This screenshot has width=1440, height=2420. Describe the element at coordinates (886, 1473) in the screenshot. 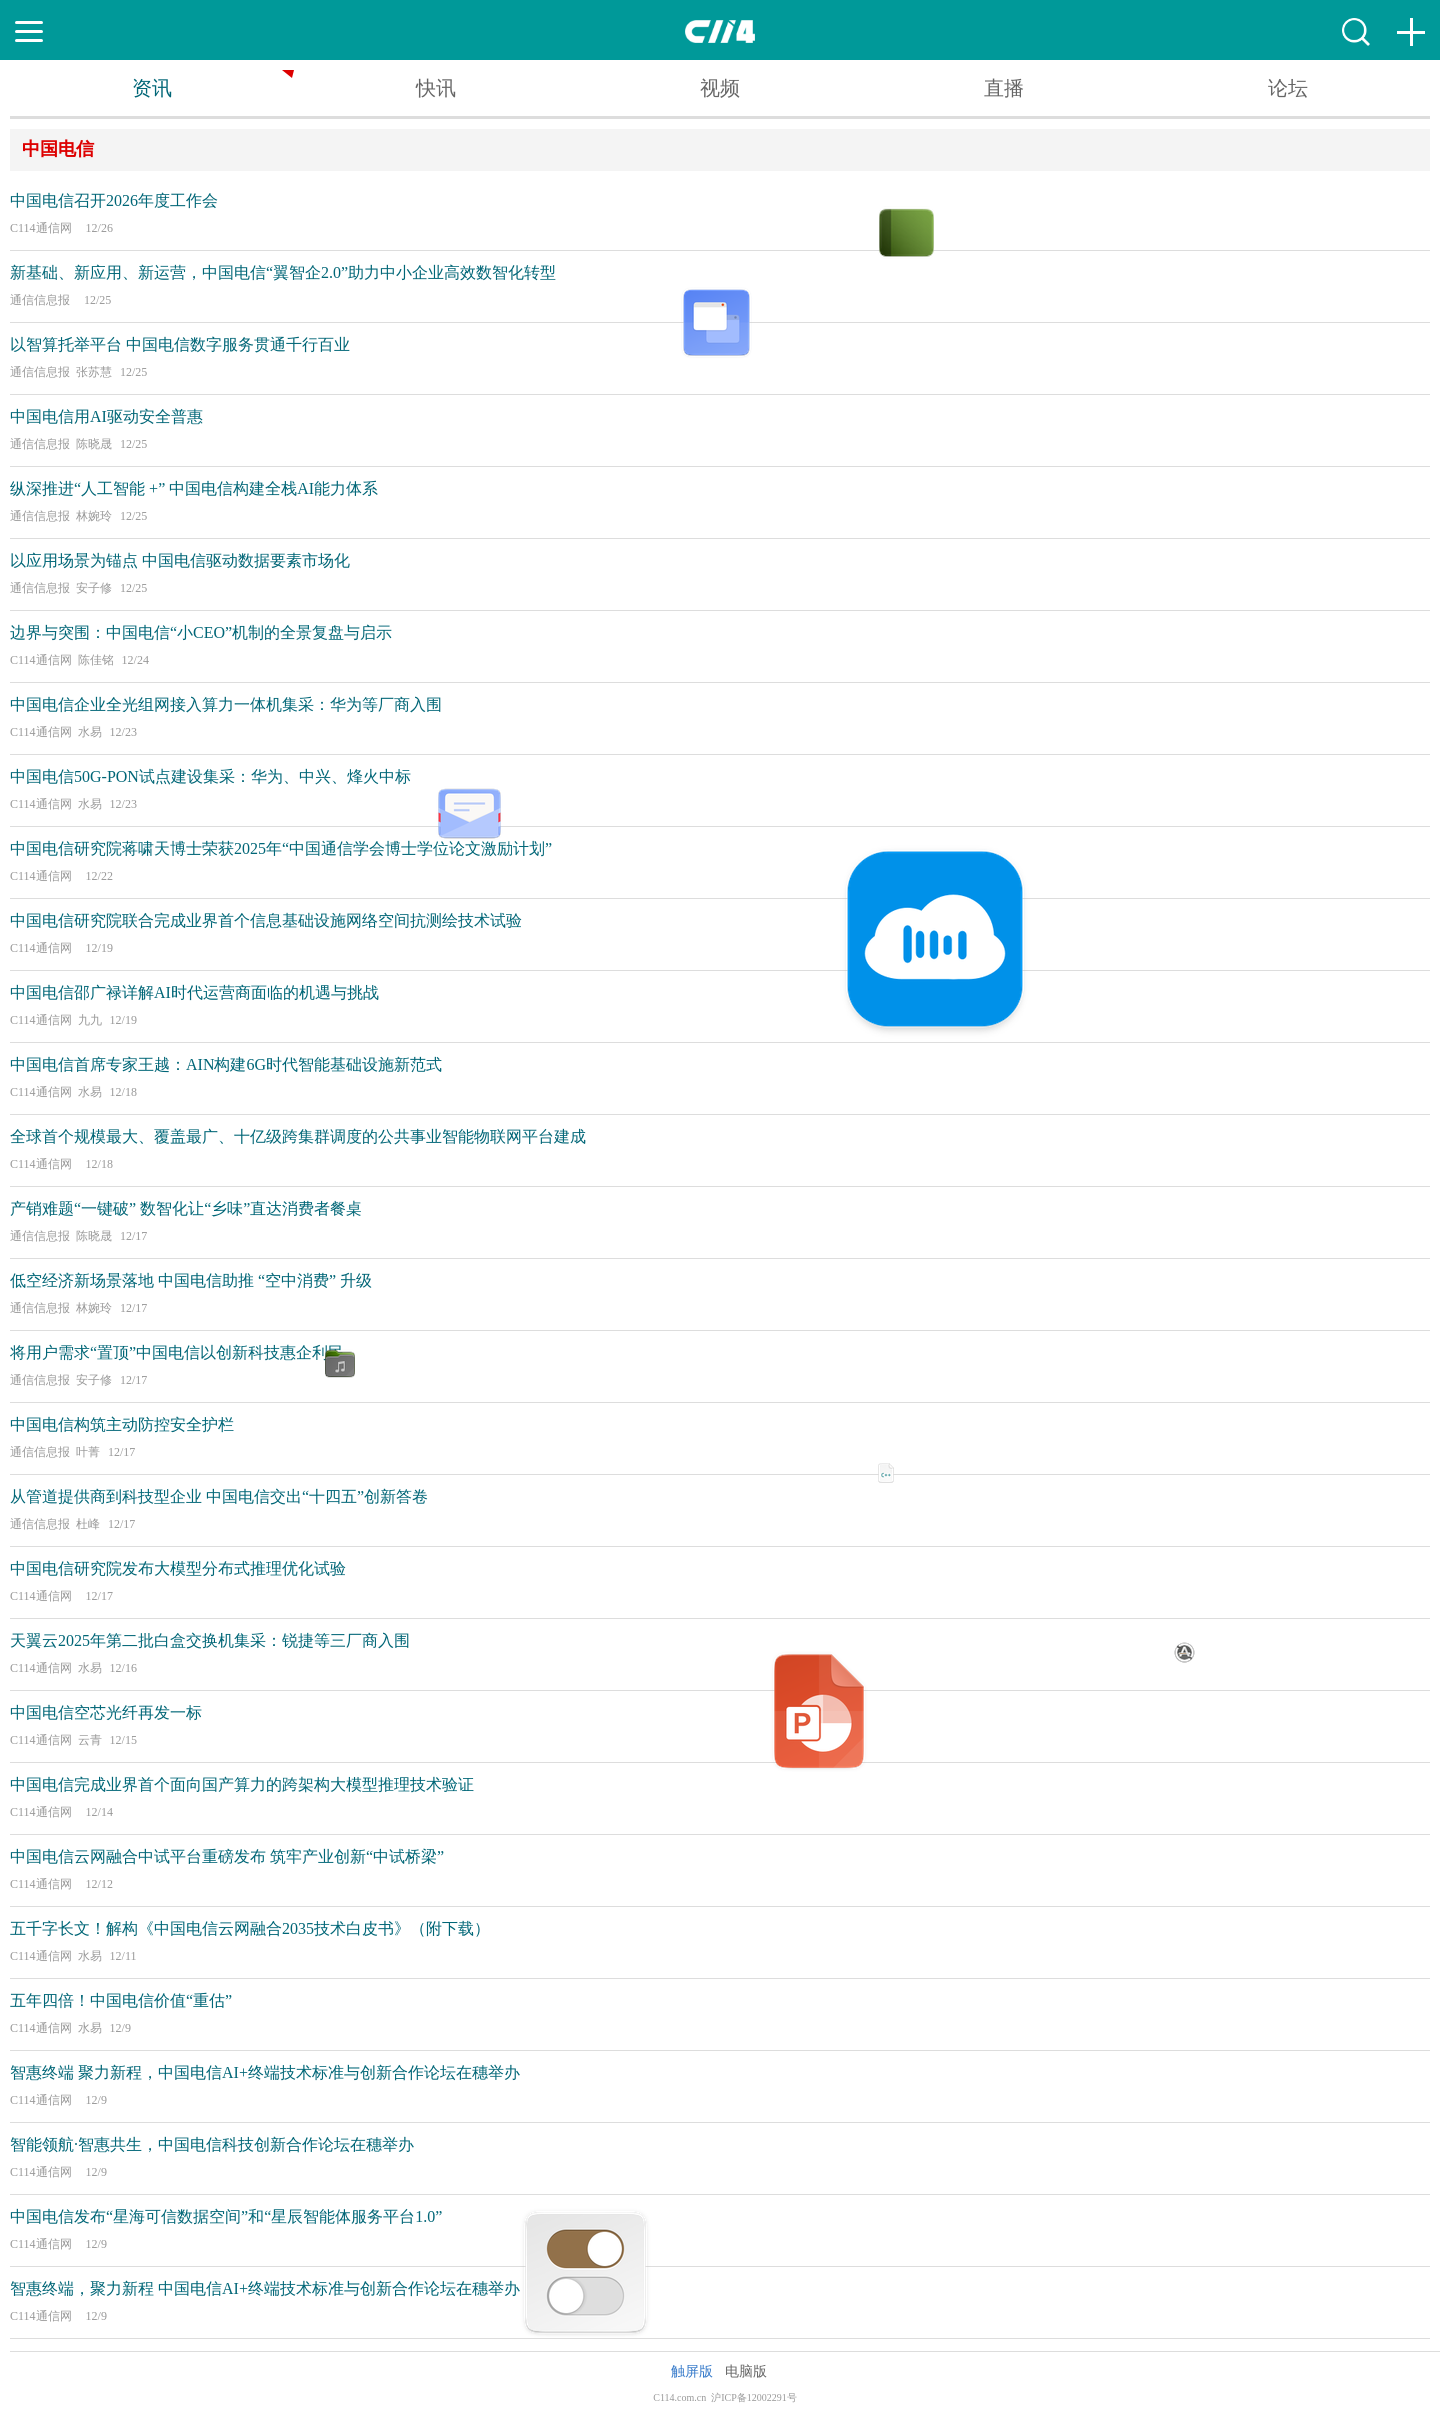

I see `a C++ source code file` at that location.